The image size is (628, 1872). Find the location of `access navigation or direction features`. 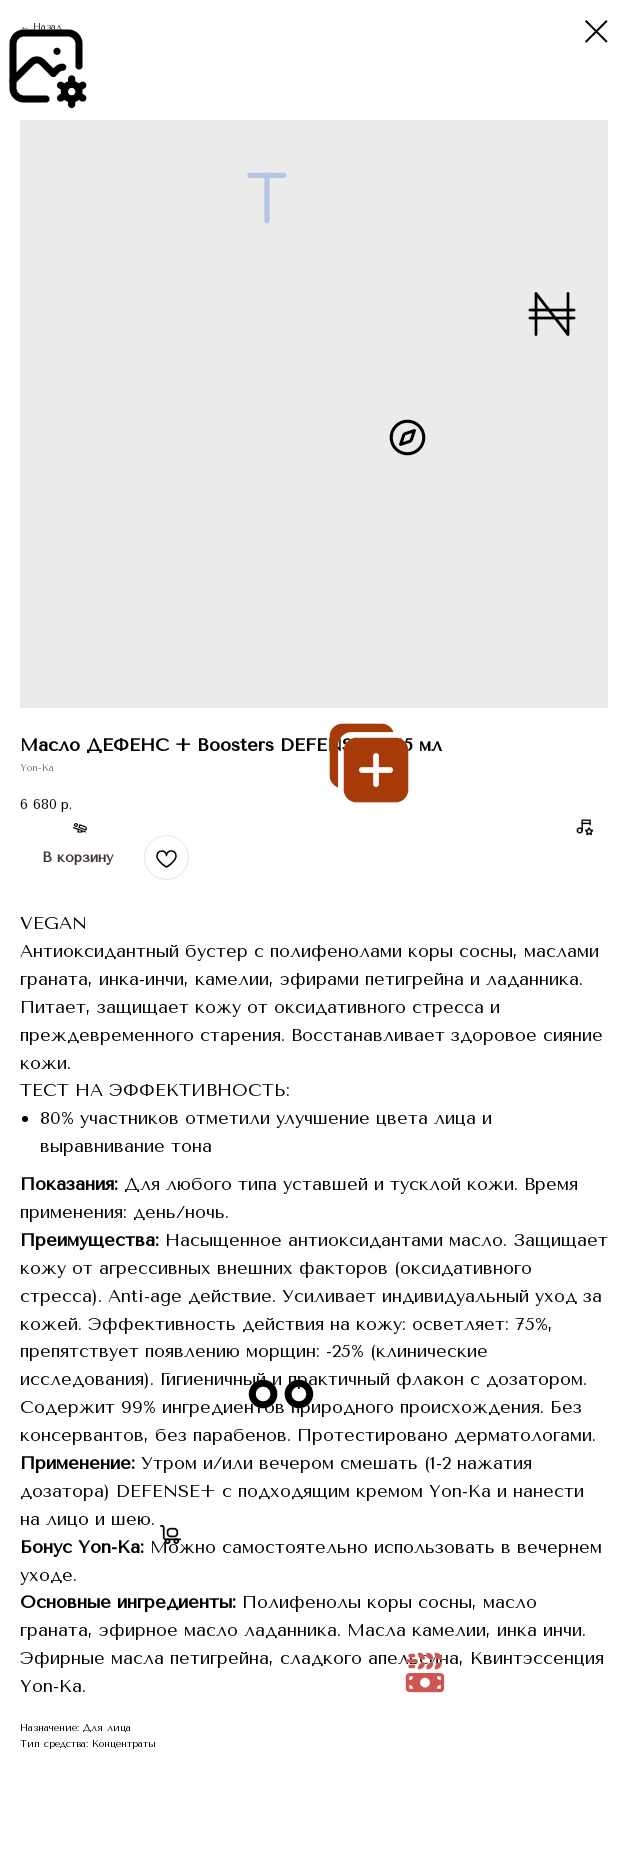

access navigation or direction features is located at coordinates (407, 437).